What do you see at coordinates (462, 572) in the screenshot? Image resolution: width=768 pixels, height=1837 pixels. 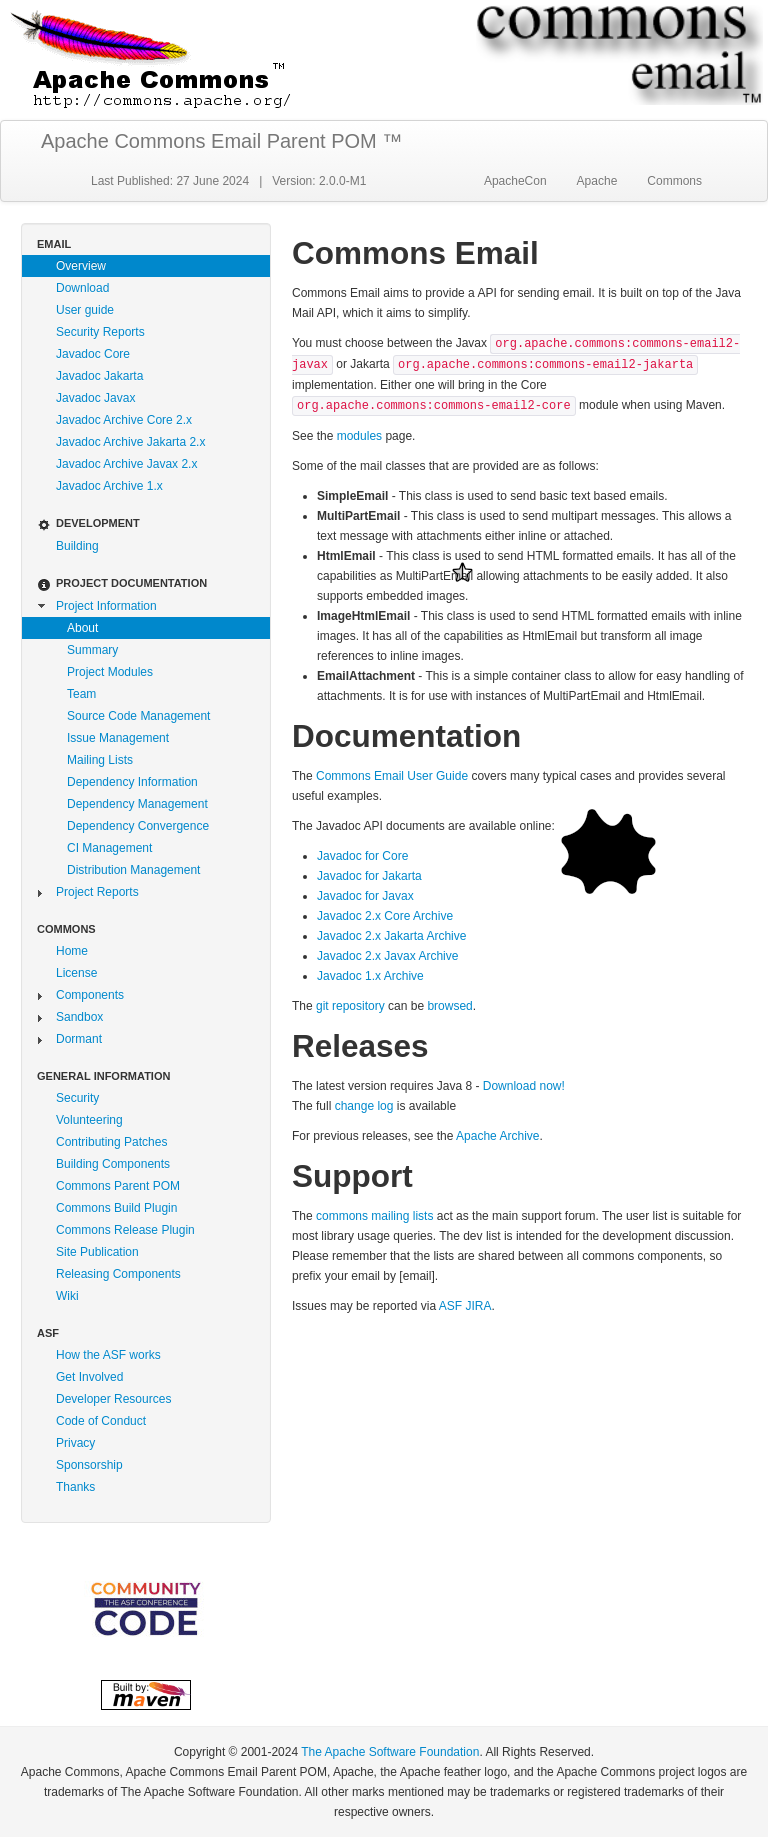 I see `indicates a partial or half-star rating` at bounding box center [462, 572].